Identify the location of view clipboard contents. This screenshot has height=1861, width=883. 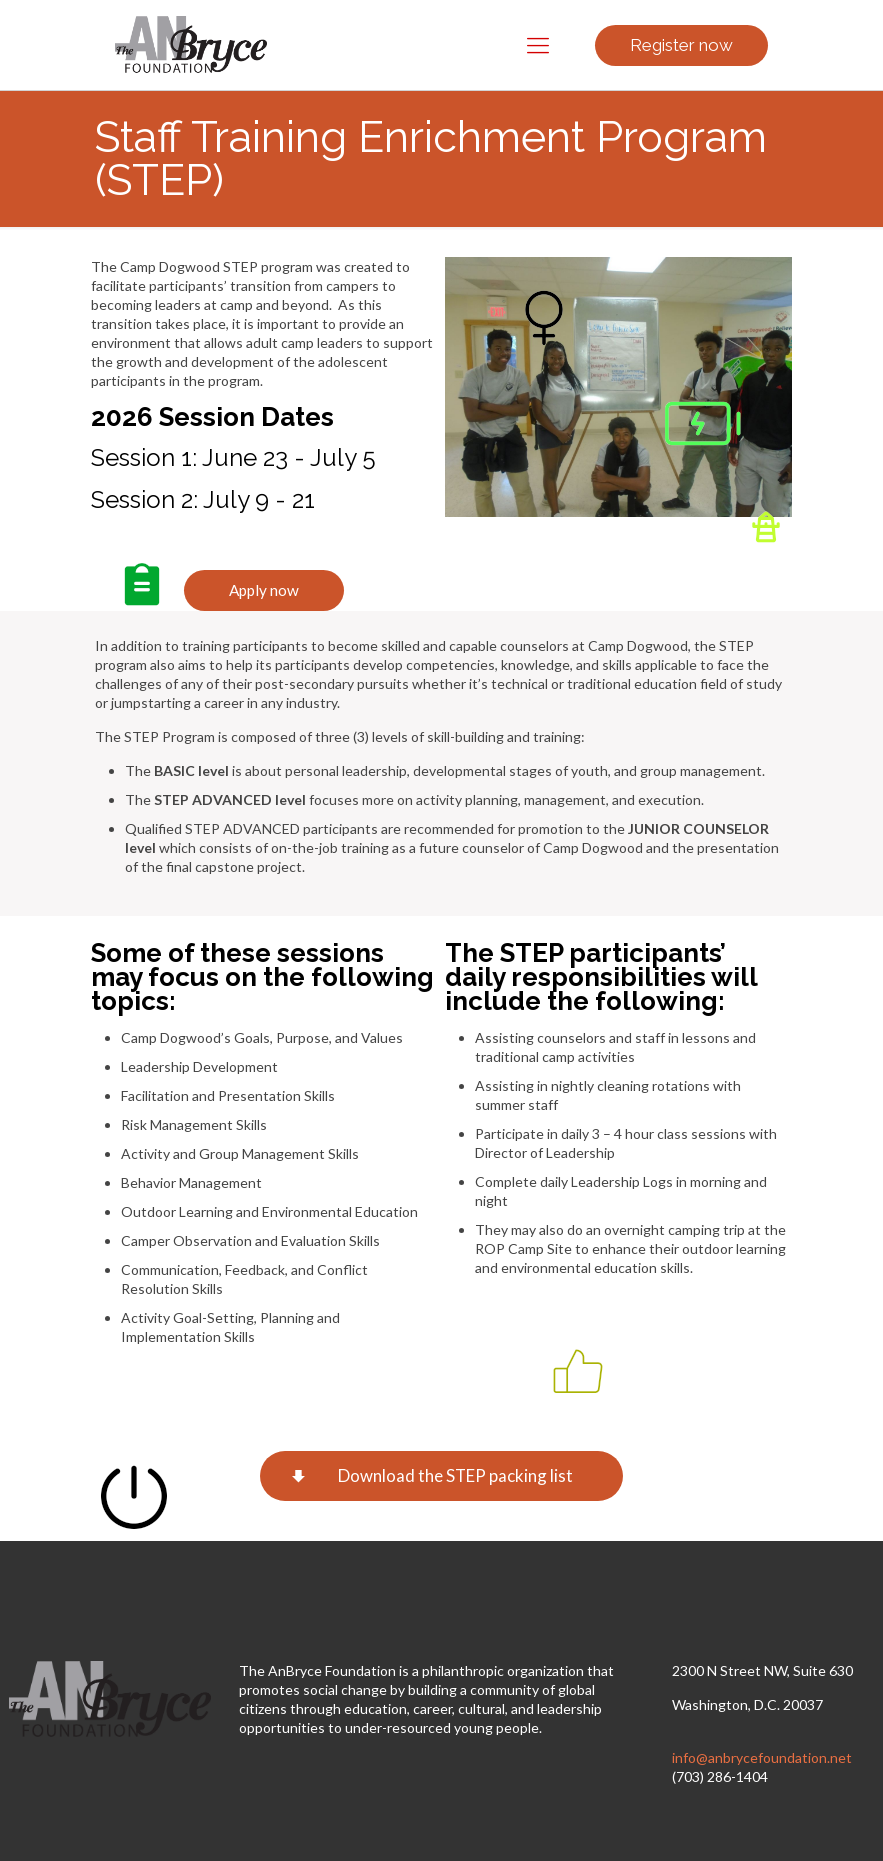
(142, 585).